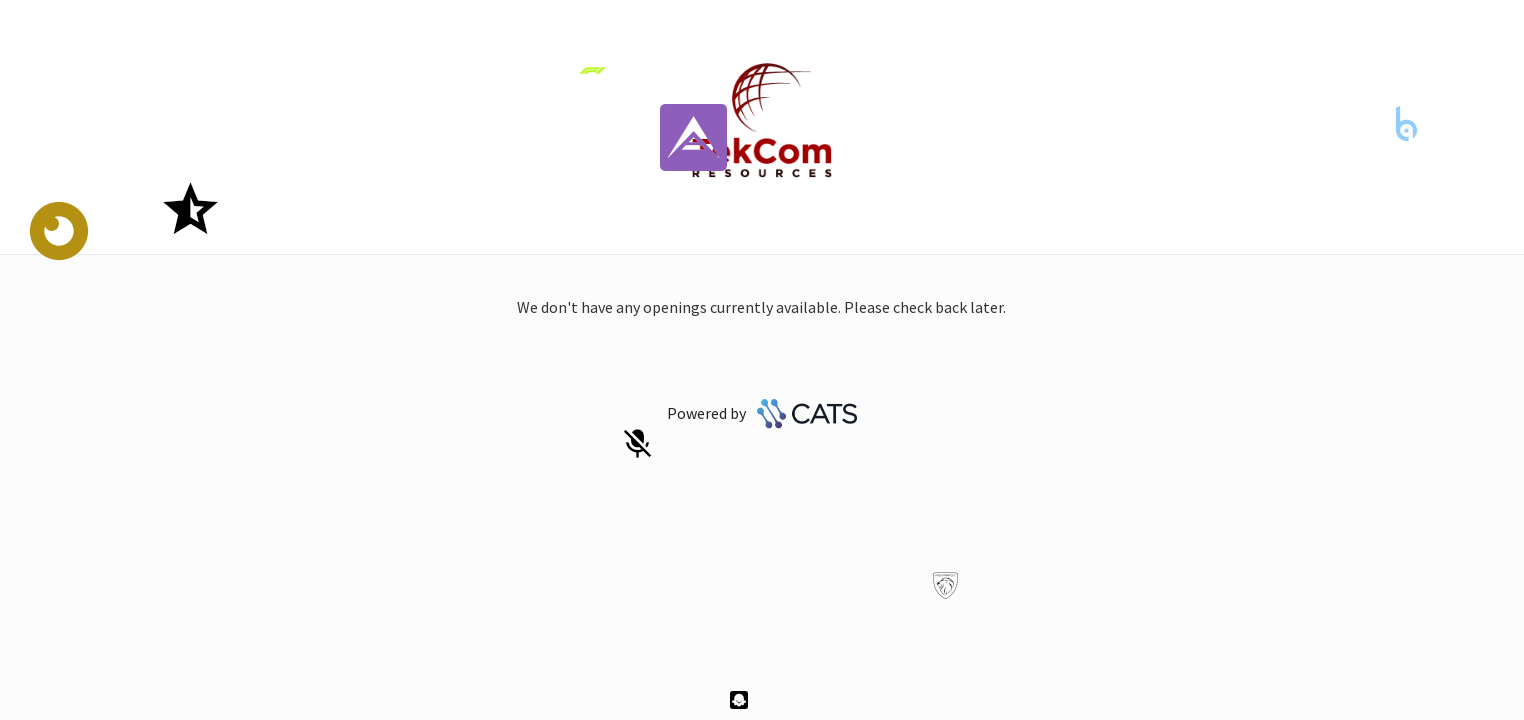  What do you see at coordinates (592, 70) in the screenshot?
I see `open the Formula 1 app or website` at bounding box center [592, 70].